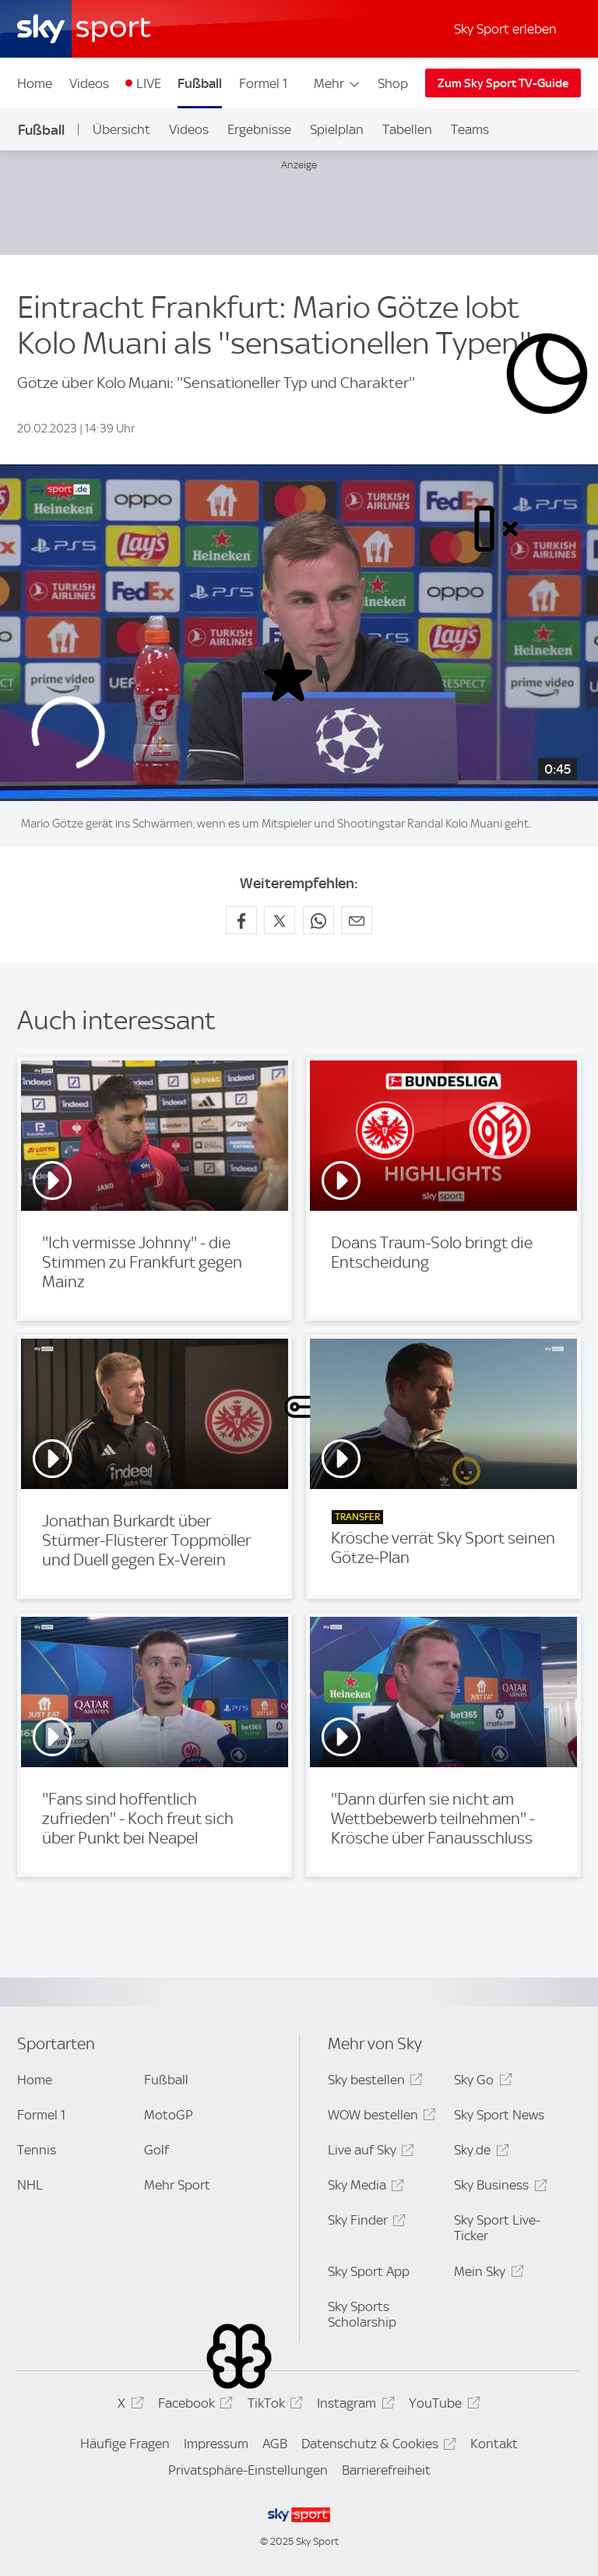 The width and height of the screenshot is (598, 2576). I want to click on indicates a sad or disappointed mood, so click(466, 1471).